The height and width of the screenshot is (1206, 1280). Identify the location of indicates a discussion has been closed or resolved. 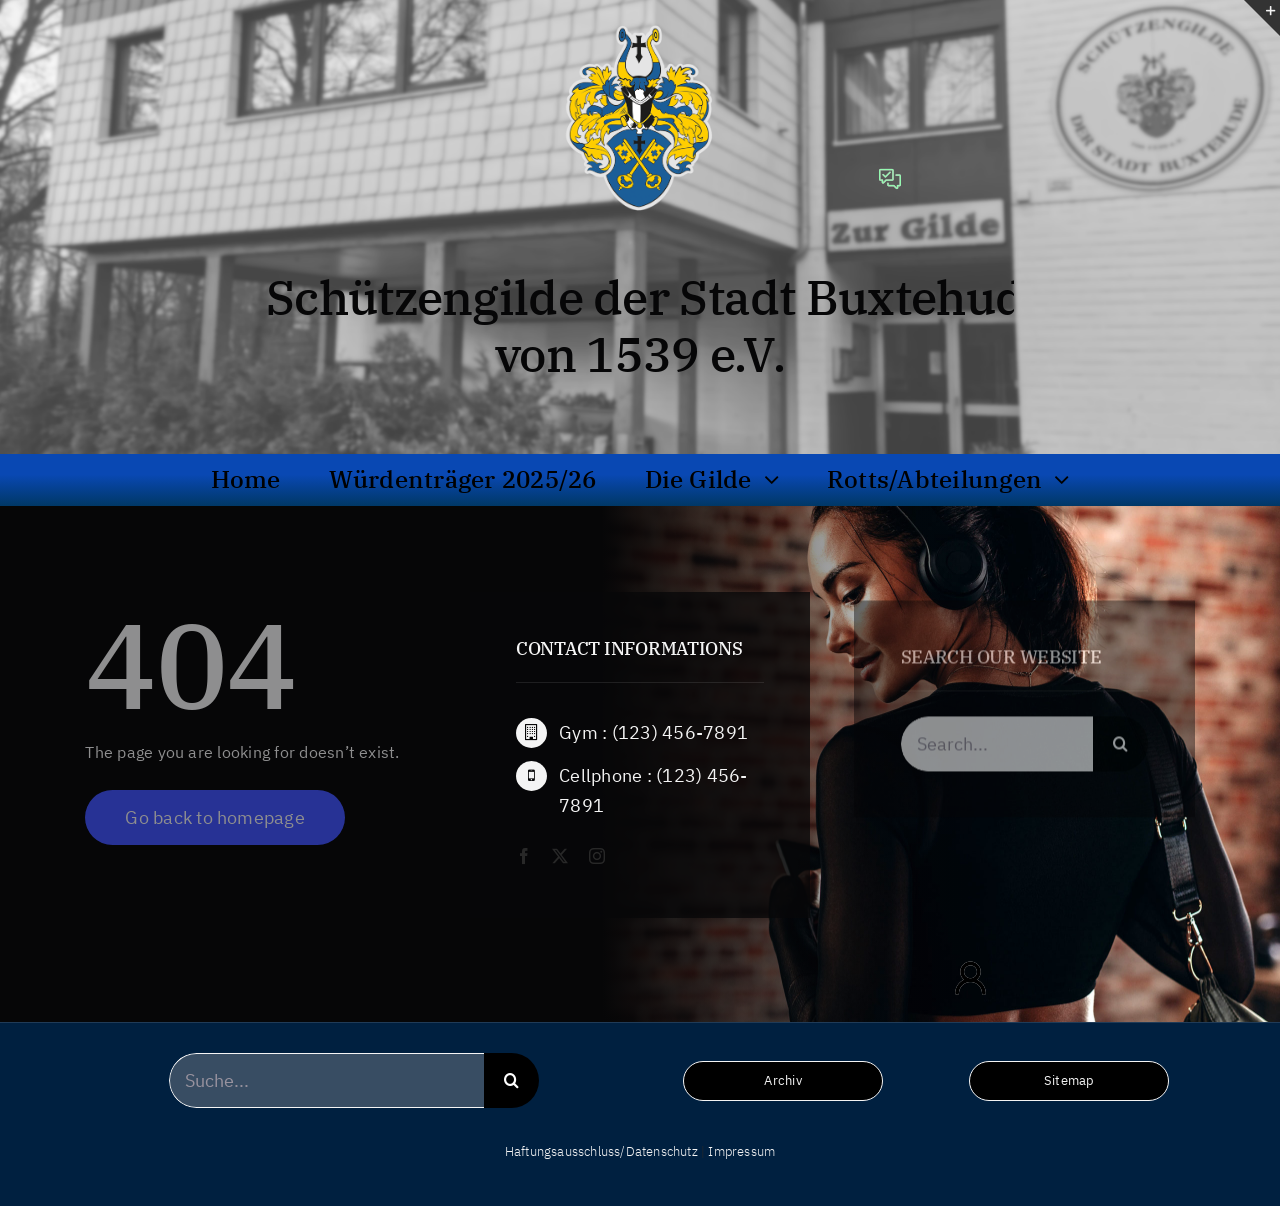
(890, 179).